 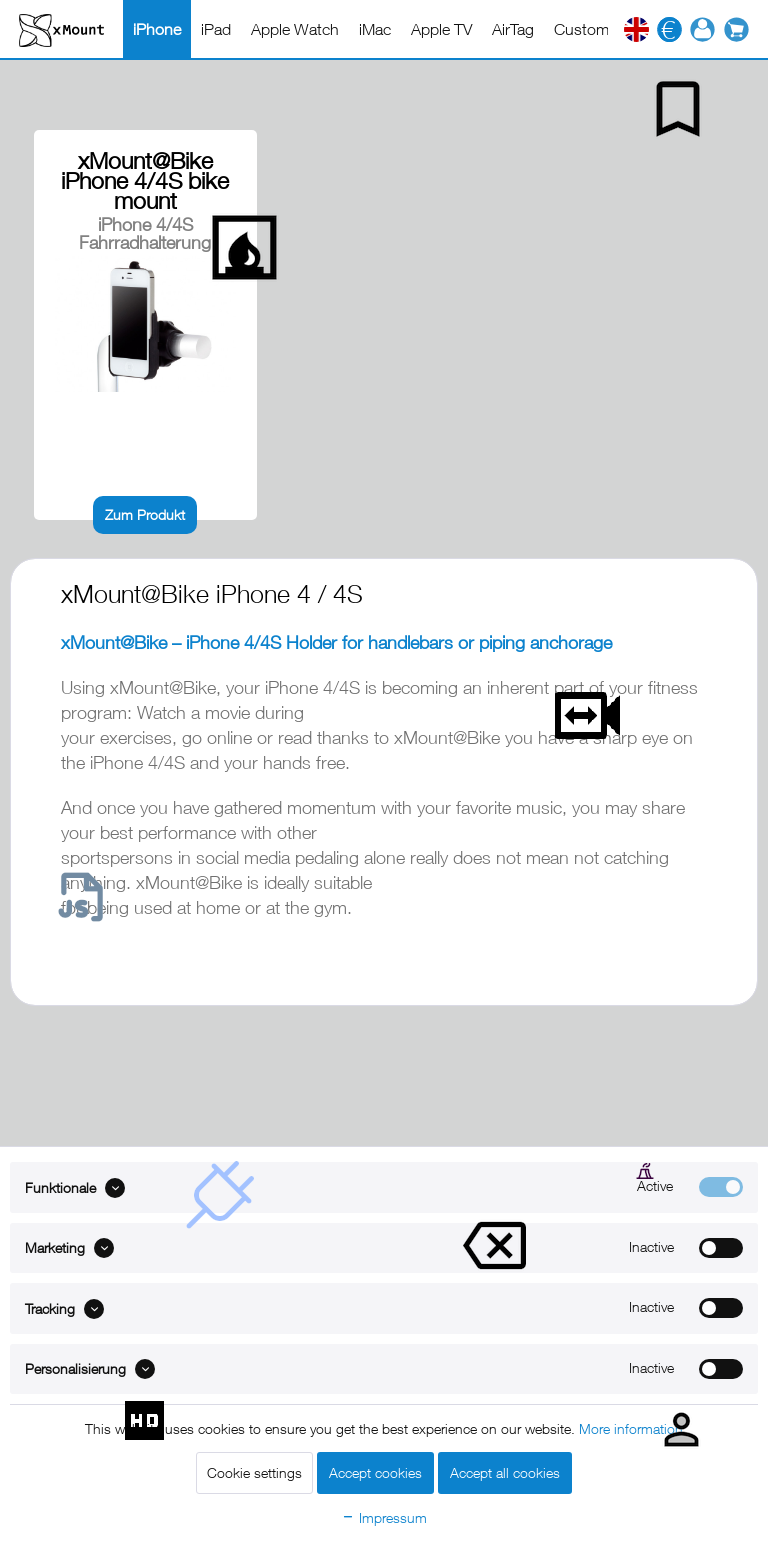 What do you see at coordinates (645, 1172) in the screenshot?
I see `view nuclear power plant information` at bounding box center [645, 1172].